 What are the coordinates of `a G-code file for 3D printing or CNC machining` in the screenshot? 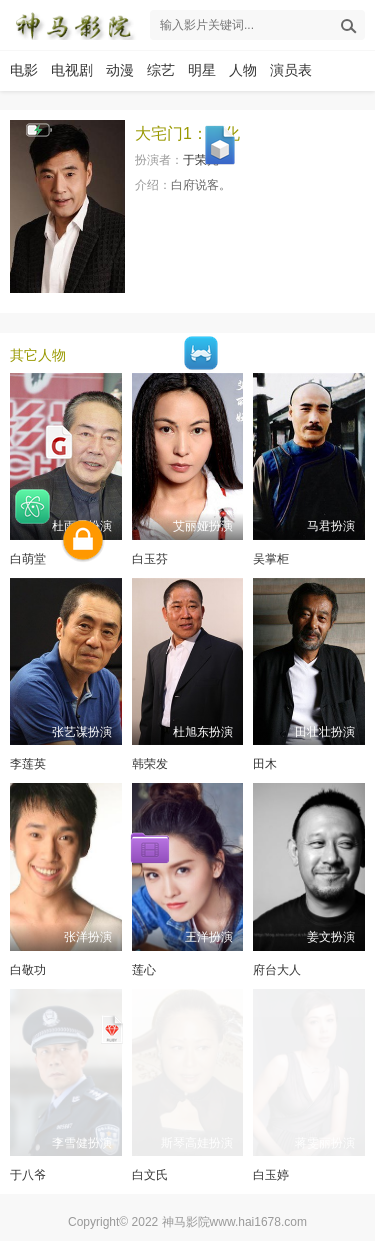 It's located at (59, 442).